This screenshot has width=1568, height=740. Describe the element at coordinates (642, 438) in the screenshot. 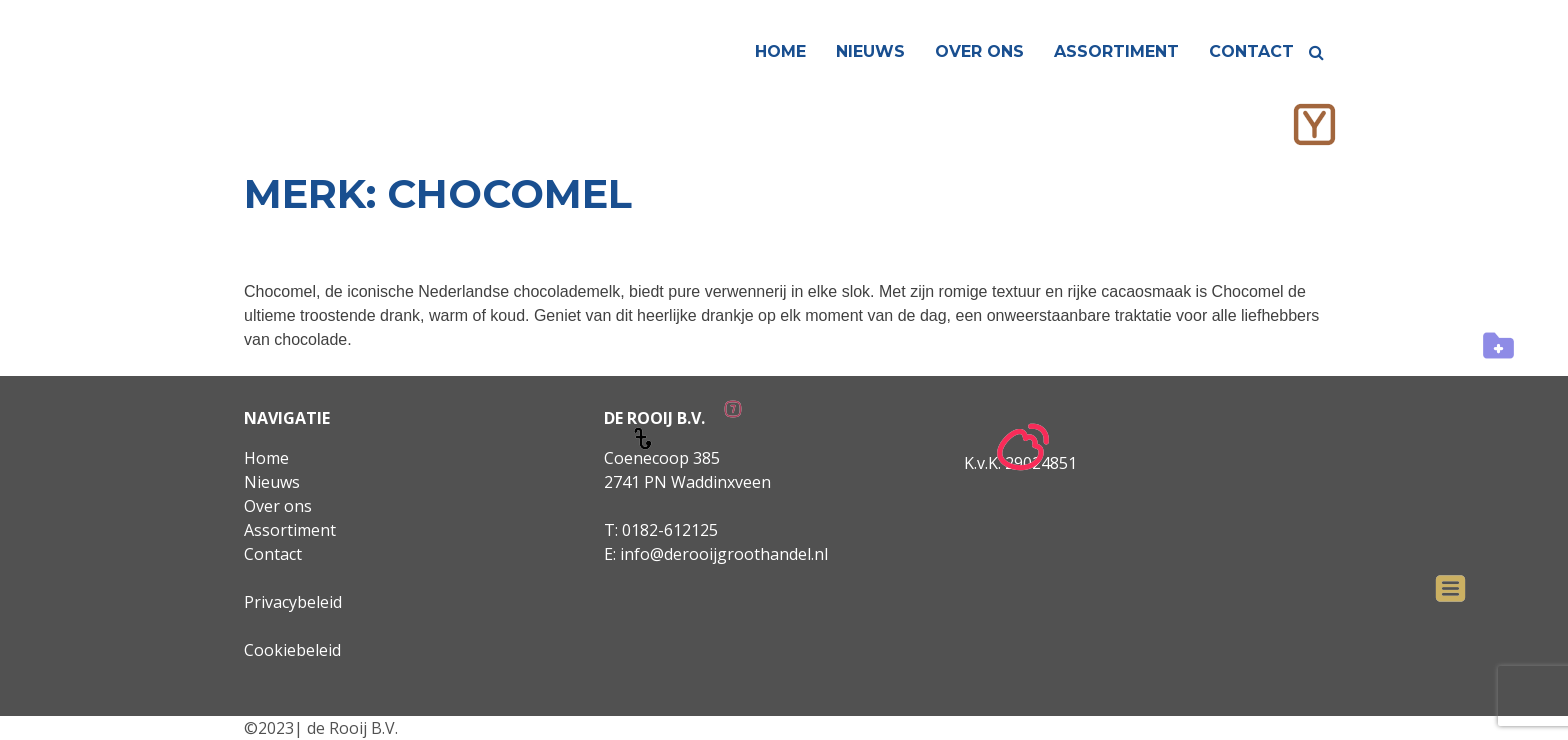

I see `indicates bangladeshi taka currency` at that location.